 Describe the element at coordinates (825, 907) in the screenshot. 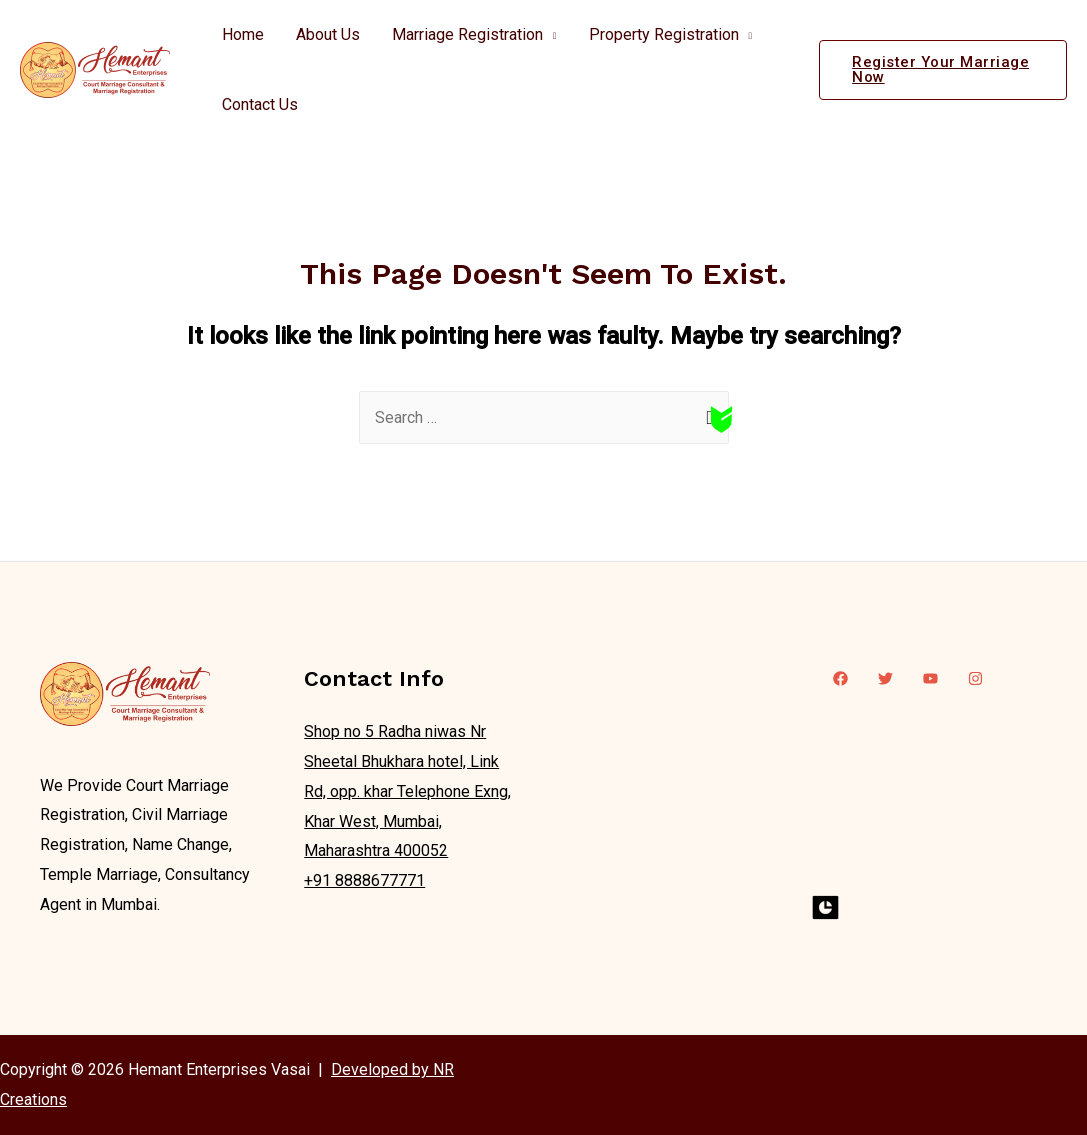

I see `view business analytics dashboard` at that location.